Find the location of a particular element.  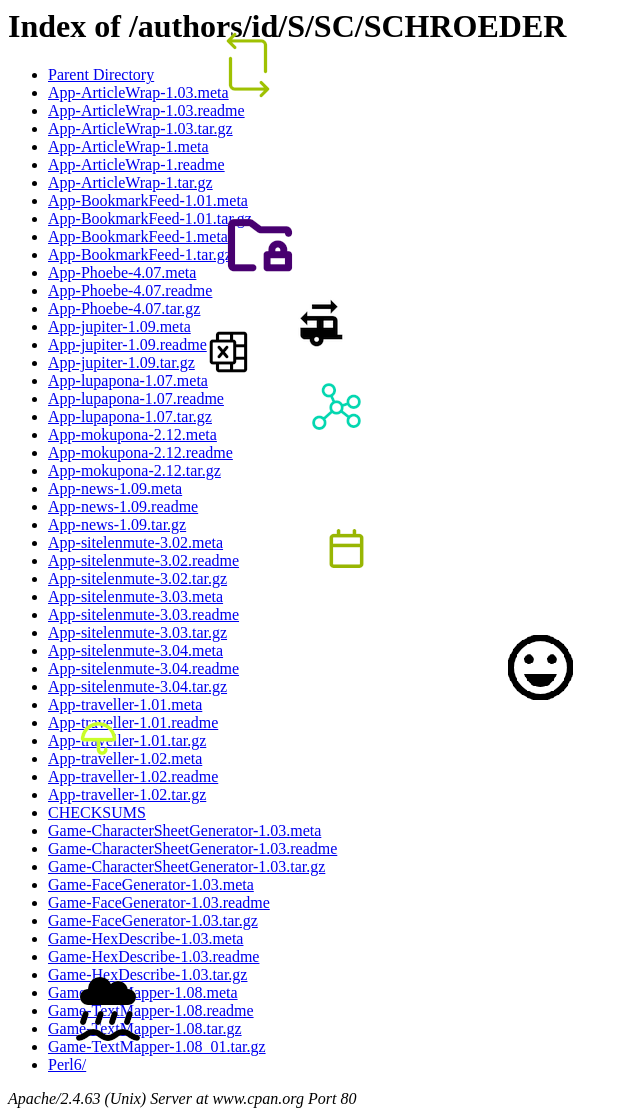

rotate device orientation is located at coordinates (248, 65).